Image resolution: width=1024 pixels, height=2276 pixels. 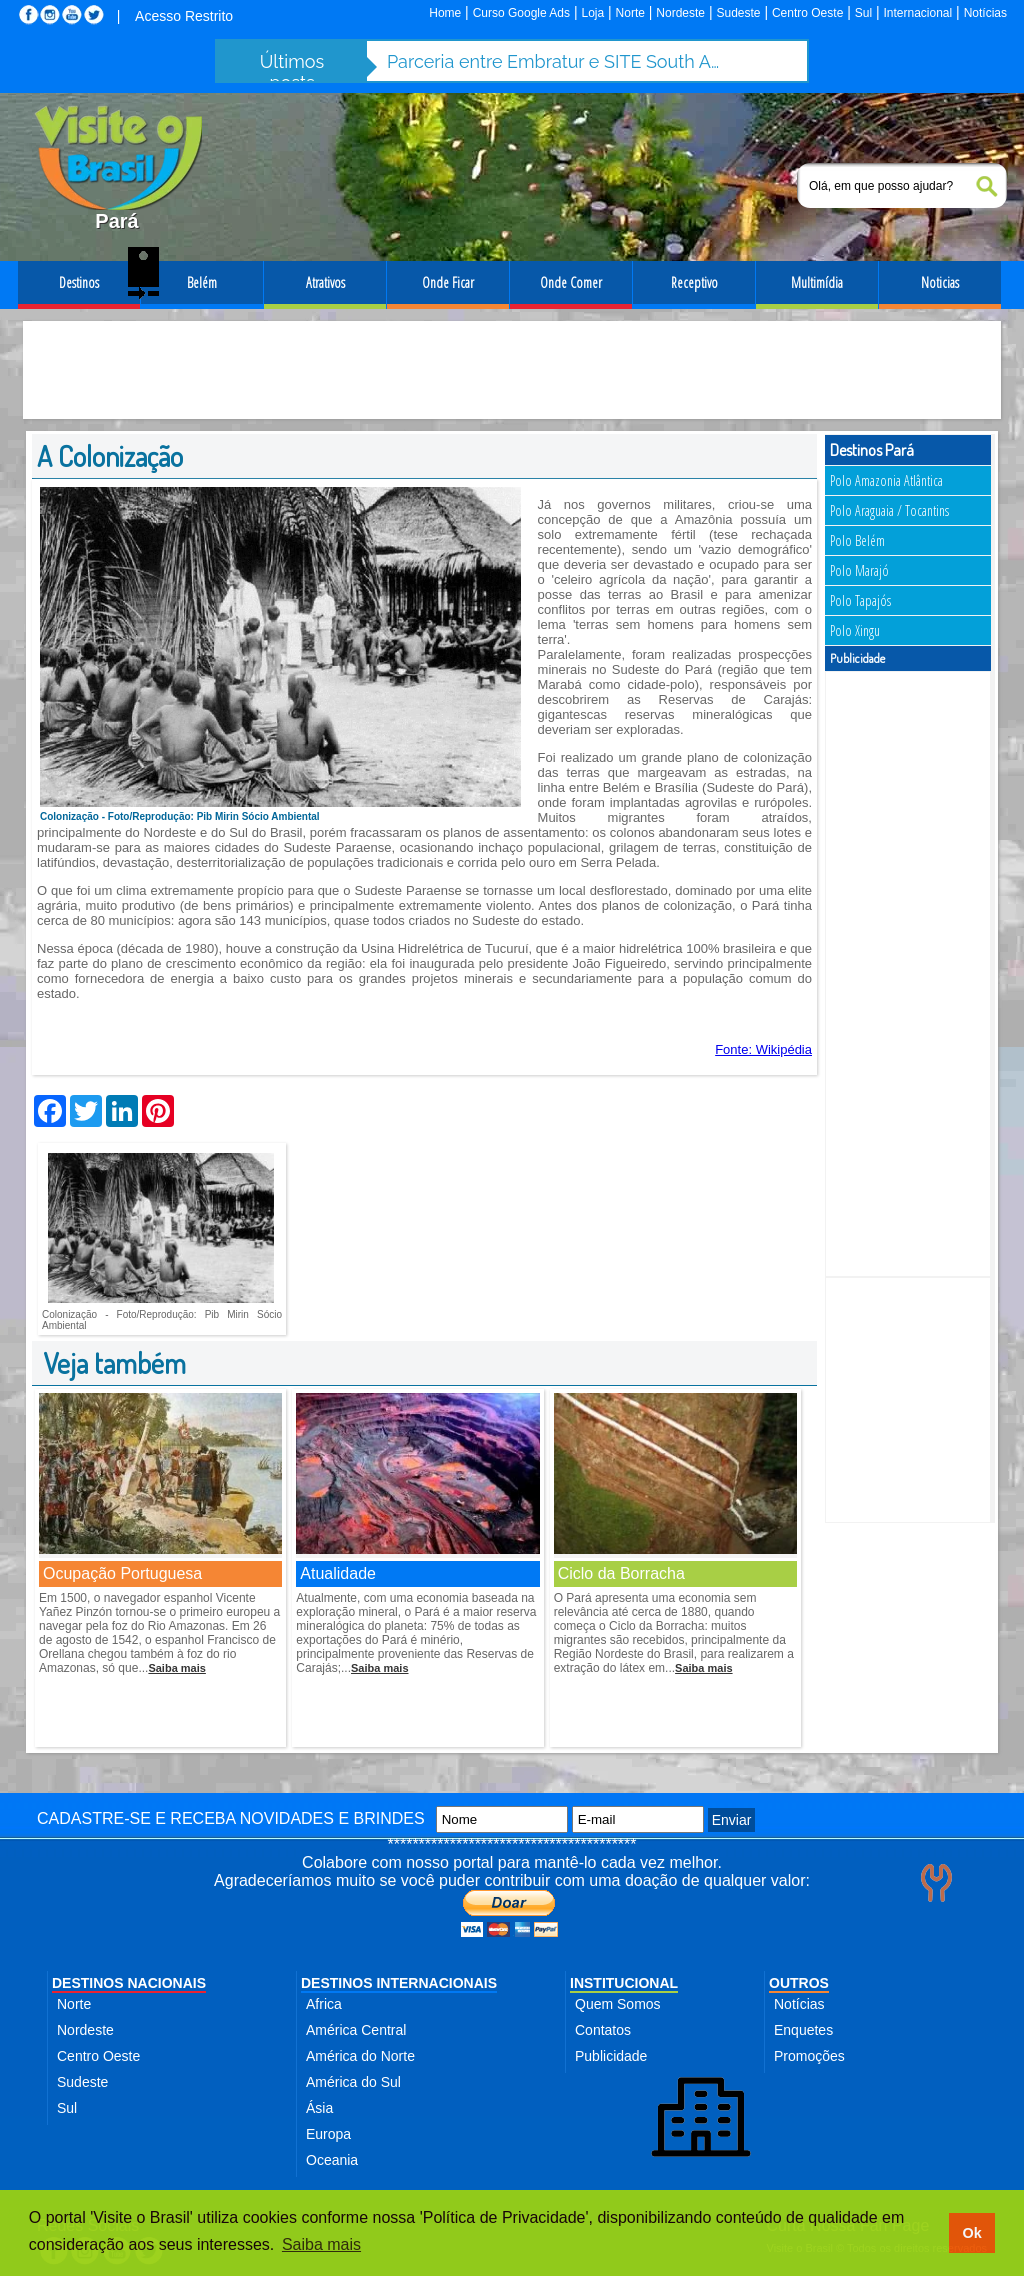 What do you see at coordinates (701, 2117) in the screenshot?
I see `view apartment or residential listings` at bounding box center [701, 2117].